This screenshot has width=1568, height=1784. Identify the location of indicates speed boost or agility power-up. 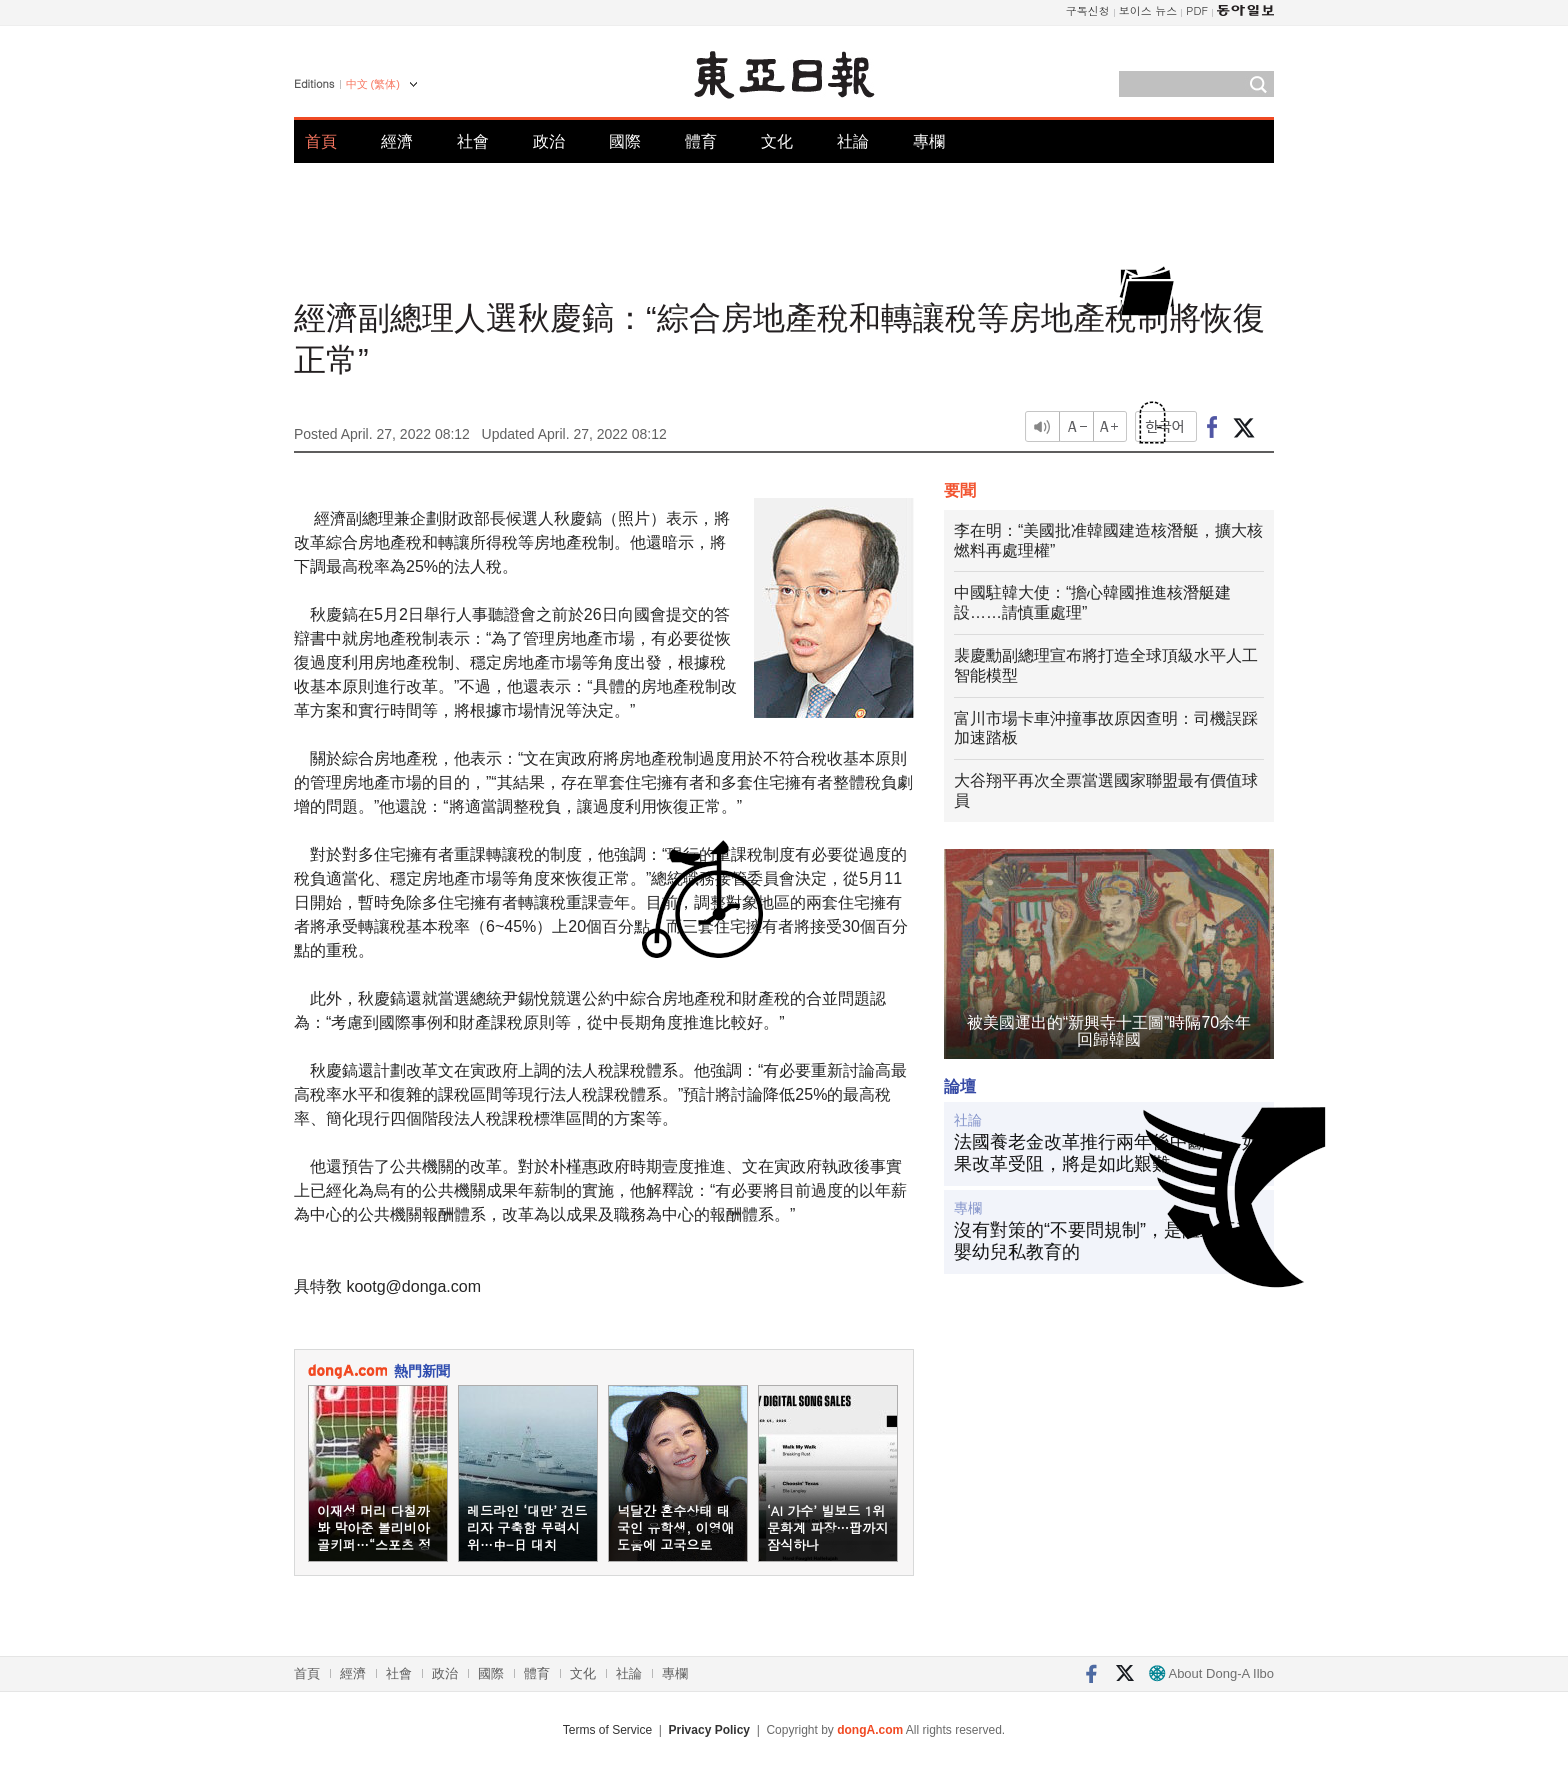
(1233, 1197).